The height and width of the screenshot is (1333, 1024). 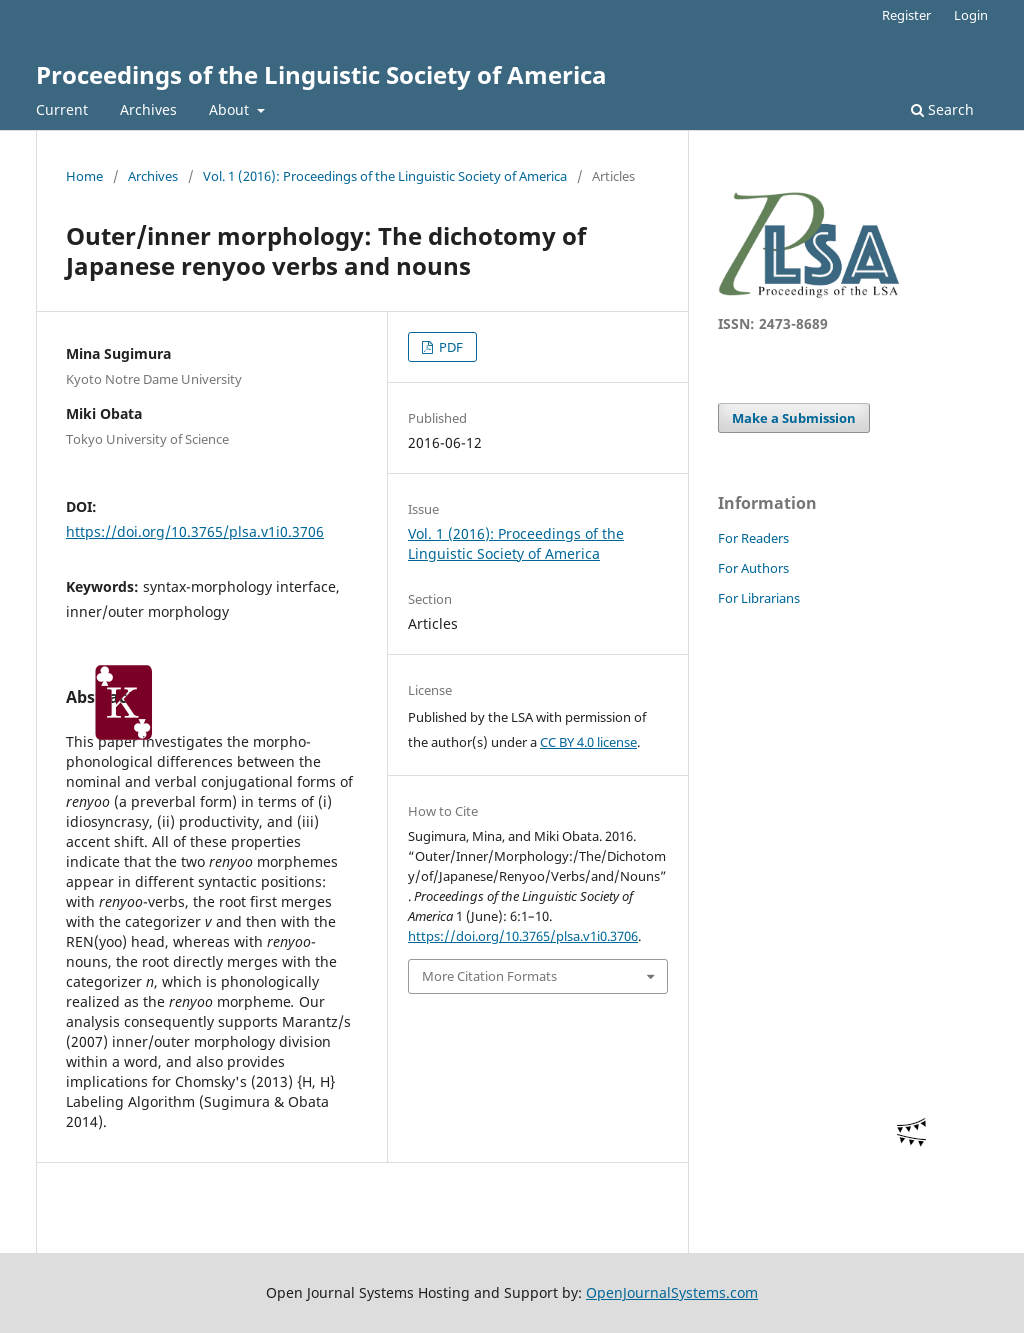 I want to click on king of clubs playing card, so click(x=123, y=702).